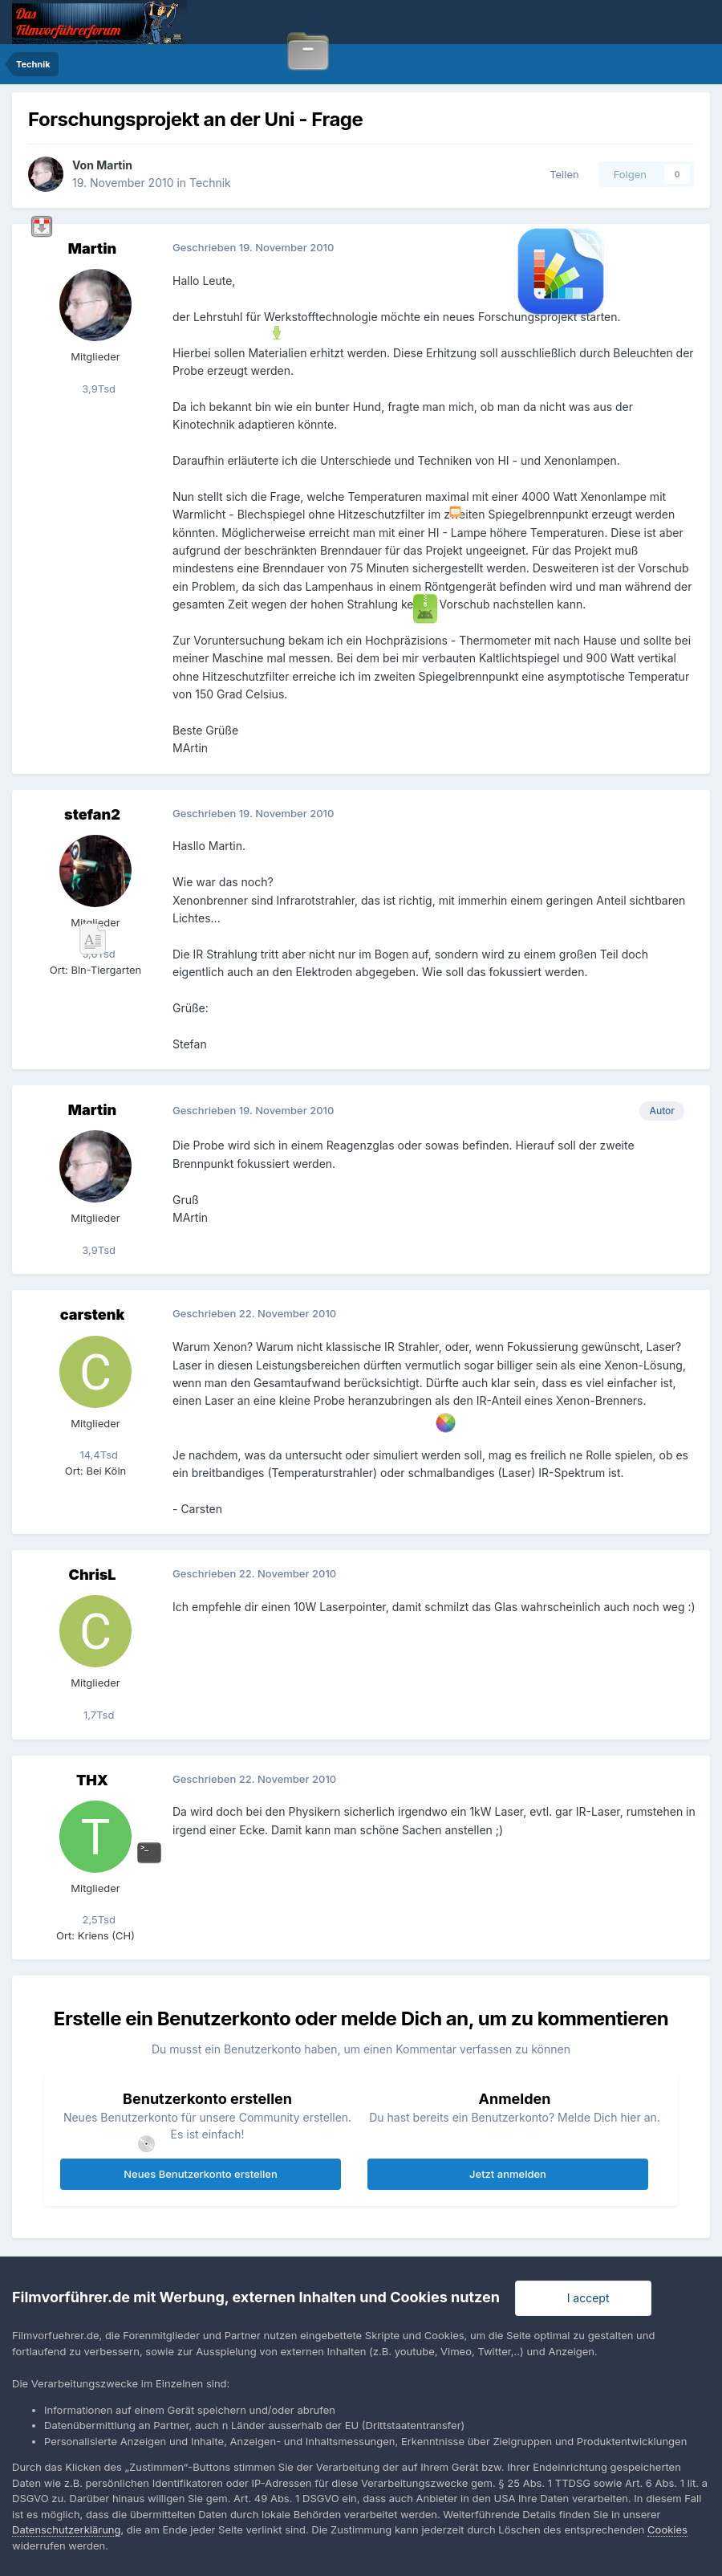 This screenshot has height=2576, width=722. I want to click on open empathy messaging app, so click(455, 511).